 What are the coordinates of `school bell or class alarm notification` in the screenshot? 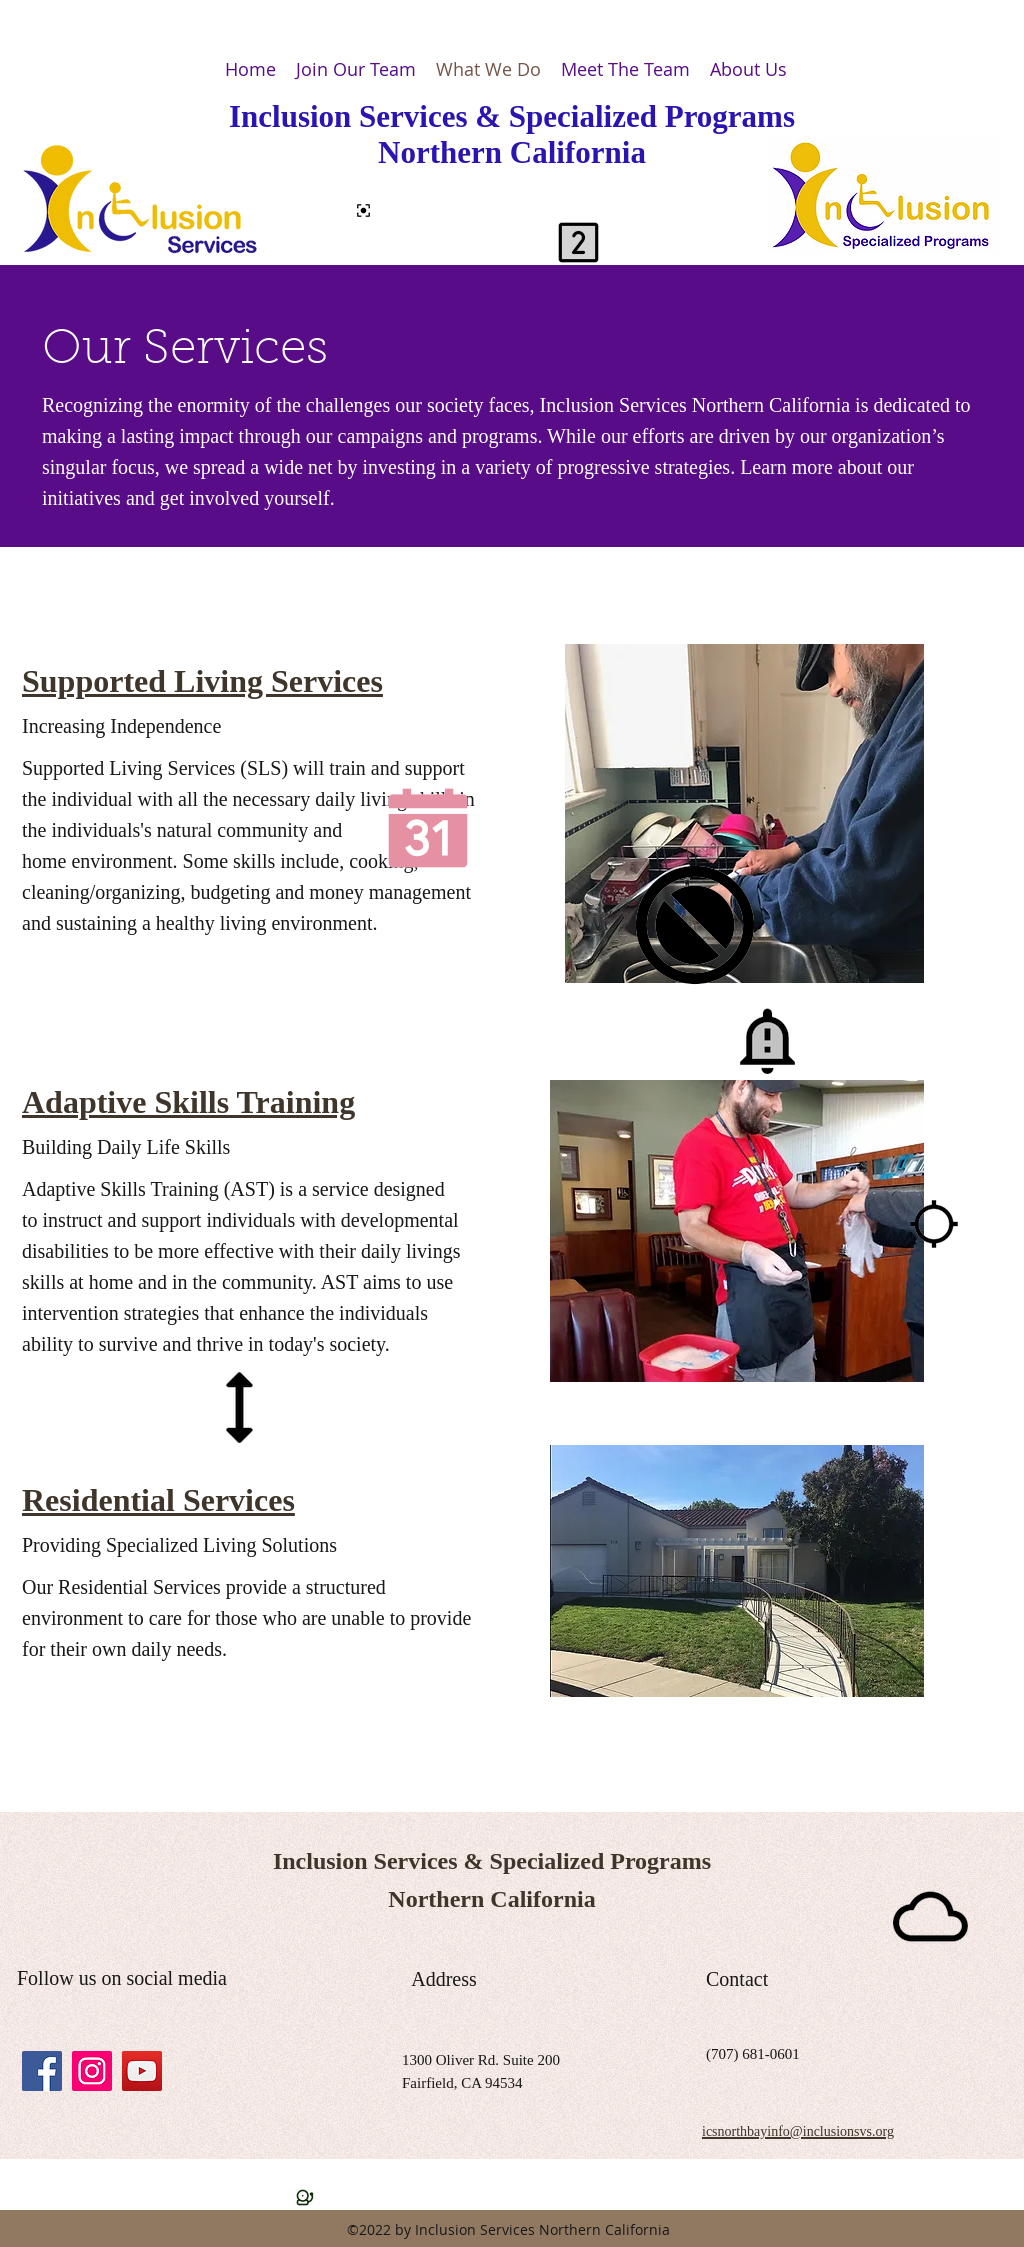 It's located at (304, 2197).